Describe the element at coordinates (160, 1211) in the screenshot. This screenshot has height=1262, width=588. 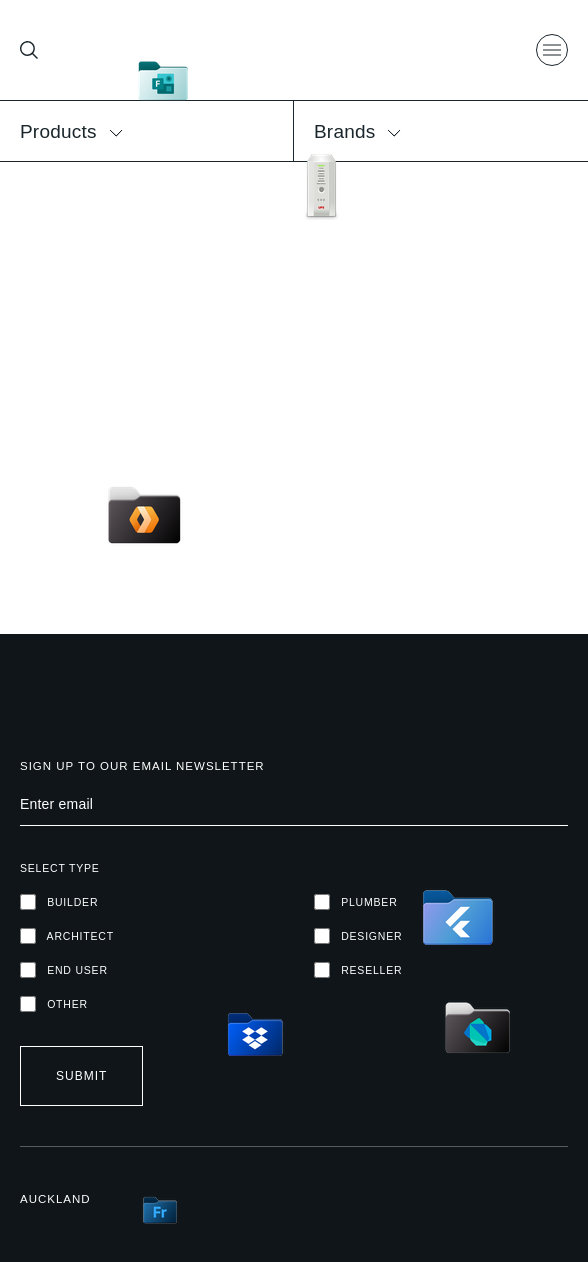
I see `open adobe fresco project folder` at that location.